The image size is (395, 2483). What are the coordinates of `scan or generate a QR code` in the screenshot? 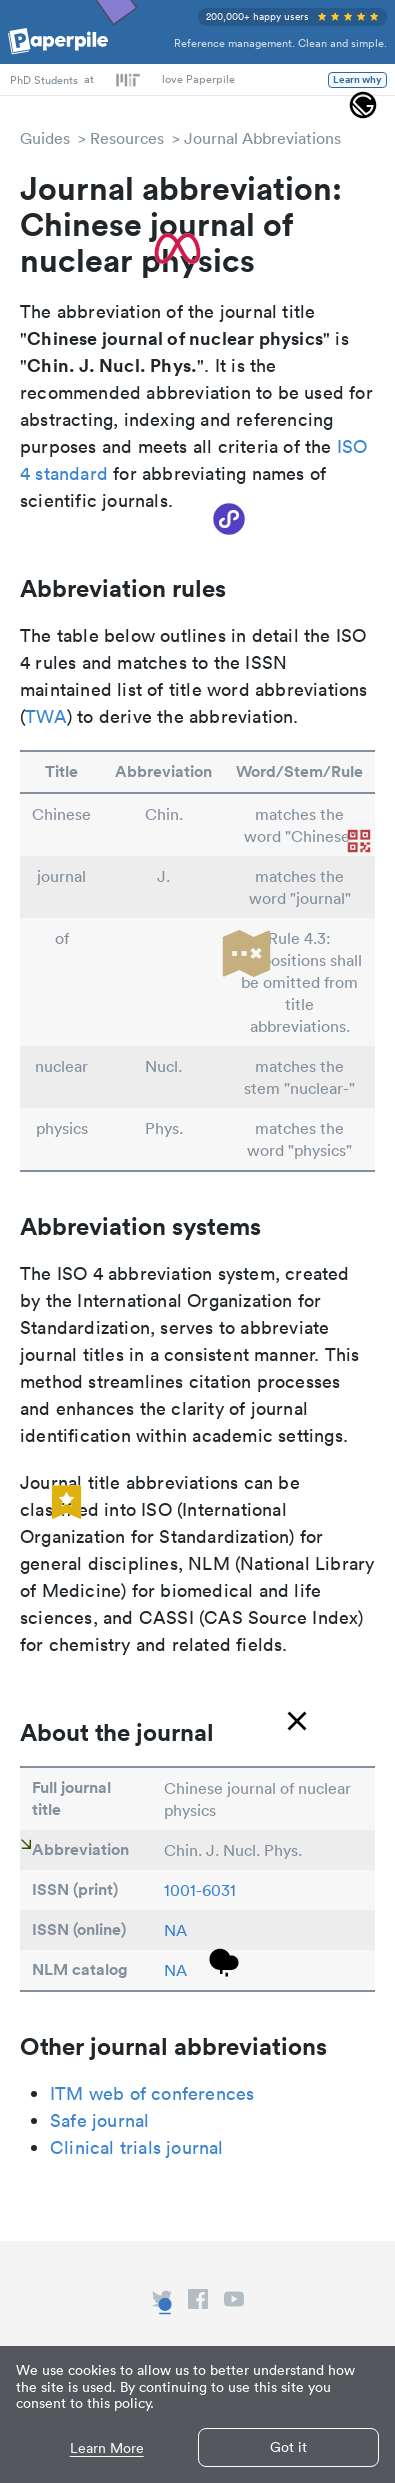 It's located at (359, 841).